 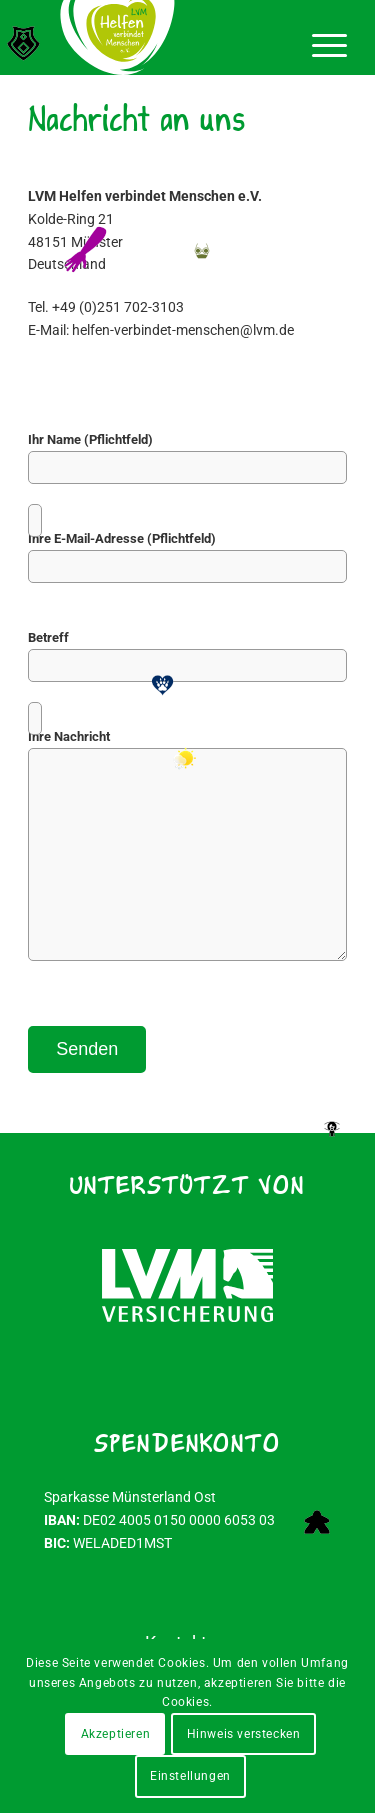 What do you see at coordinates (317, 1522) in the screenshot?
I see `access player profile or avatar settings` at bounding box center [317, 1522].